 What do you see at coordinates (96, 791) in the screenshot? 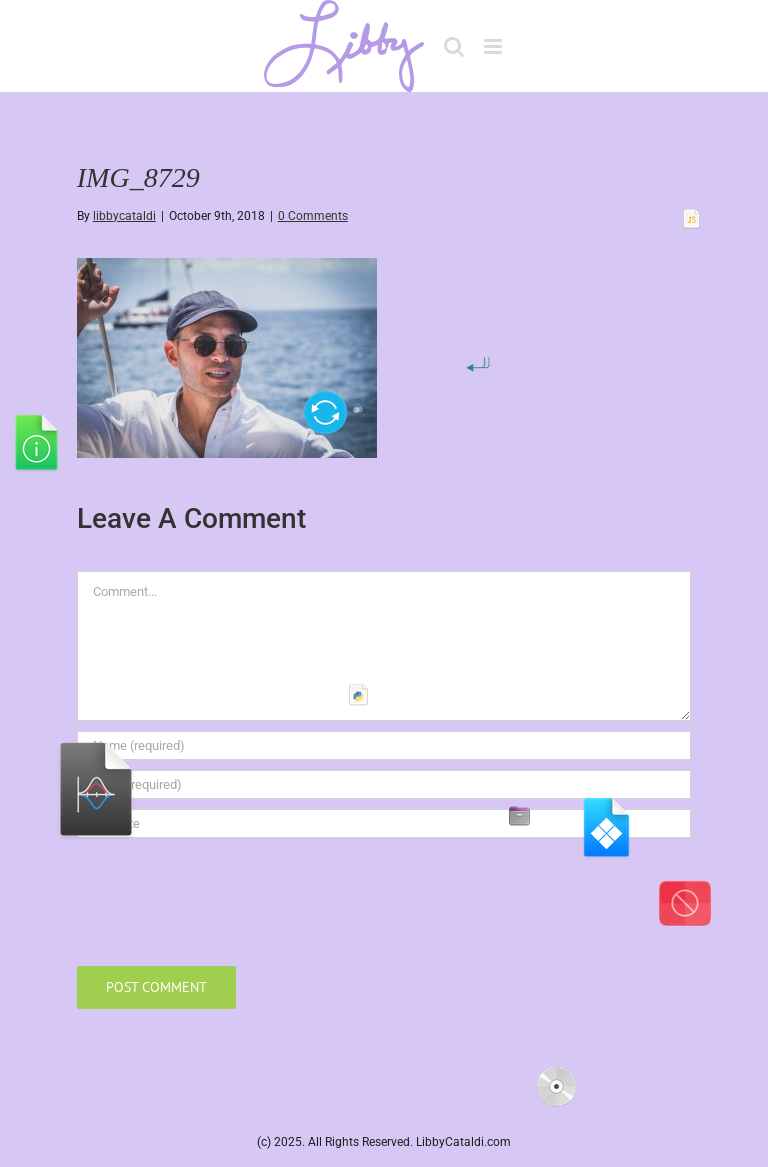
I see `open a LabPlot2 data analysis file` at bounding box center [96, 791].